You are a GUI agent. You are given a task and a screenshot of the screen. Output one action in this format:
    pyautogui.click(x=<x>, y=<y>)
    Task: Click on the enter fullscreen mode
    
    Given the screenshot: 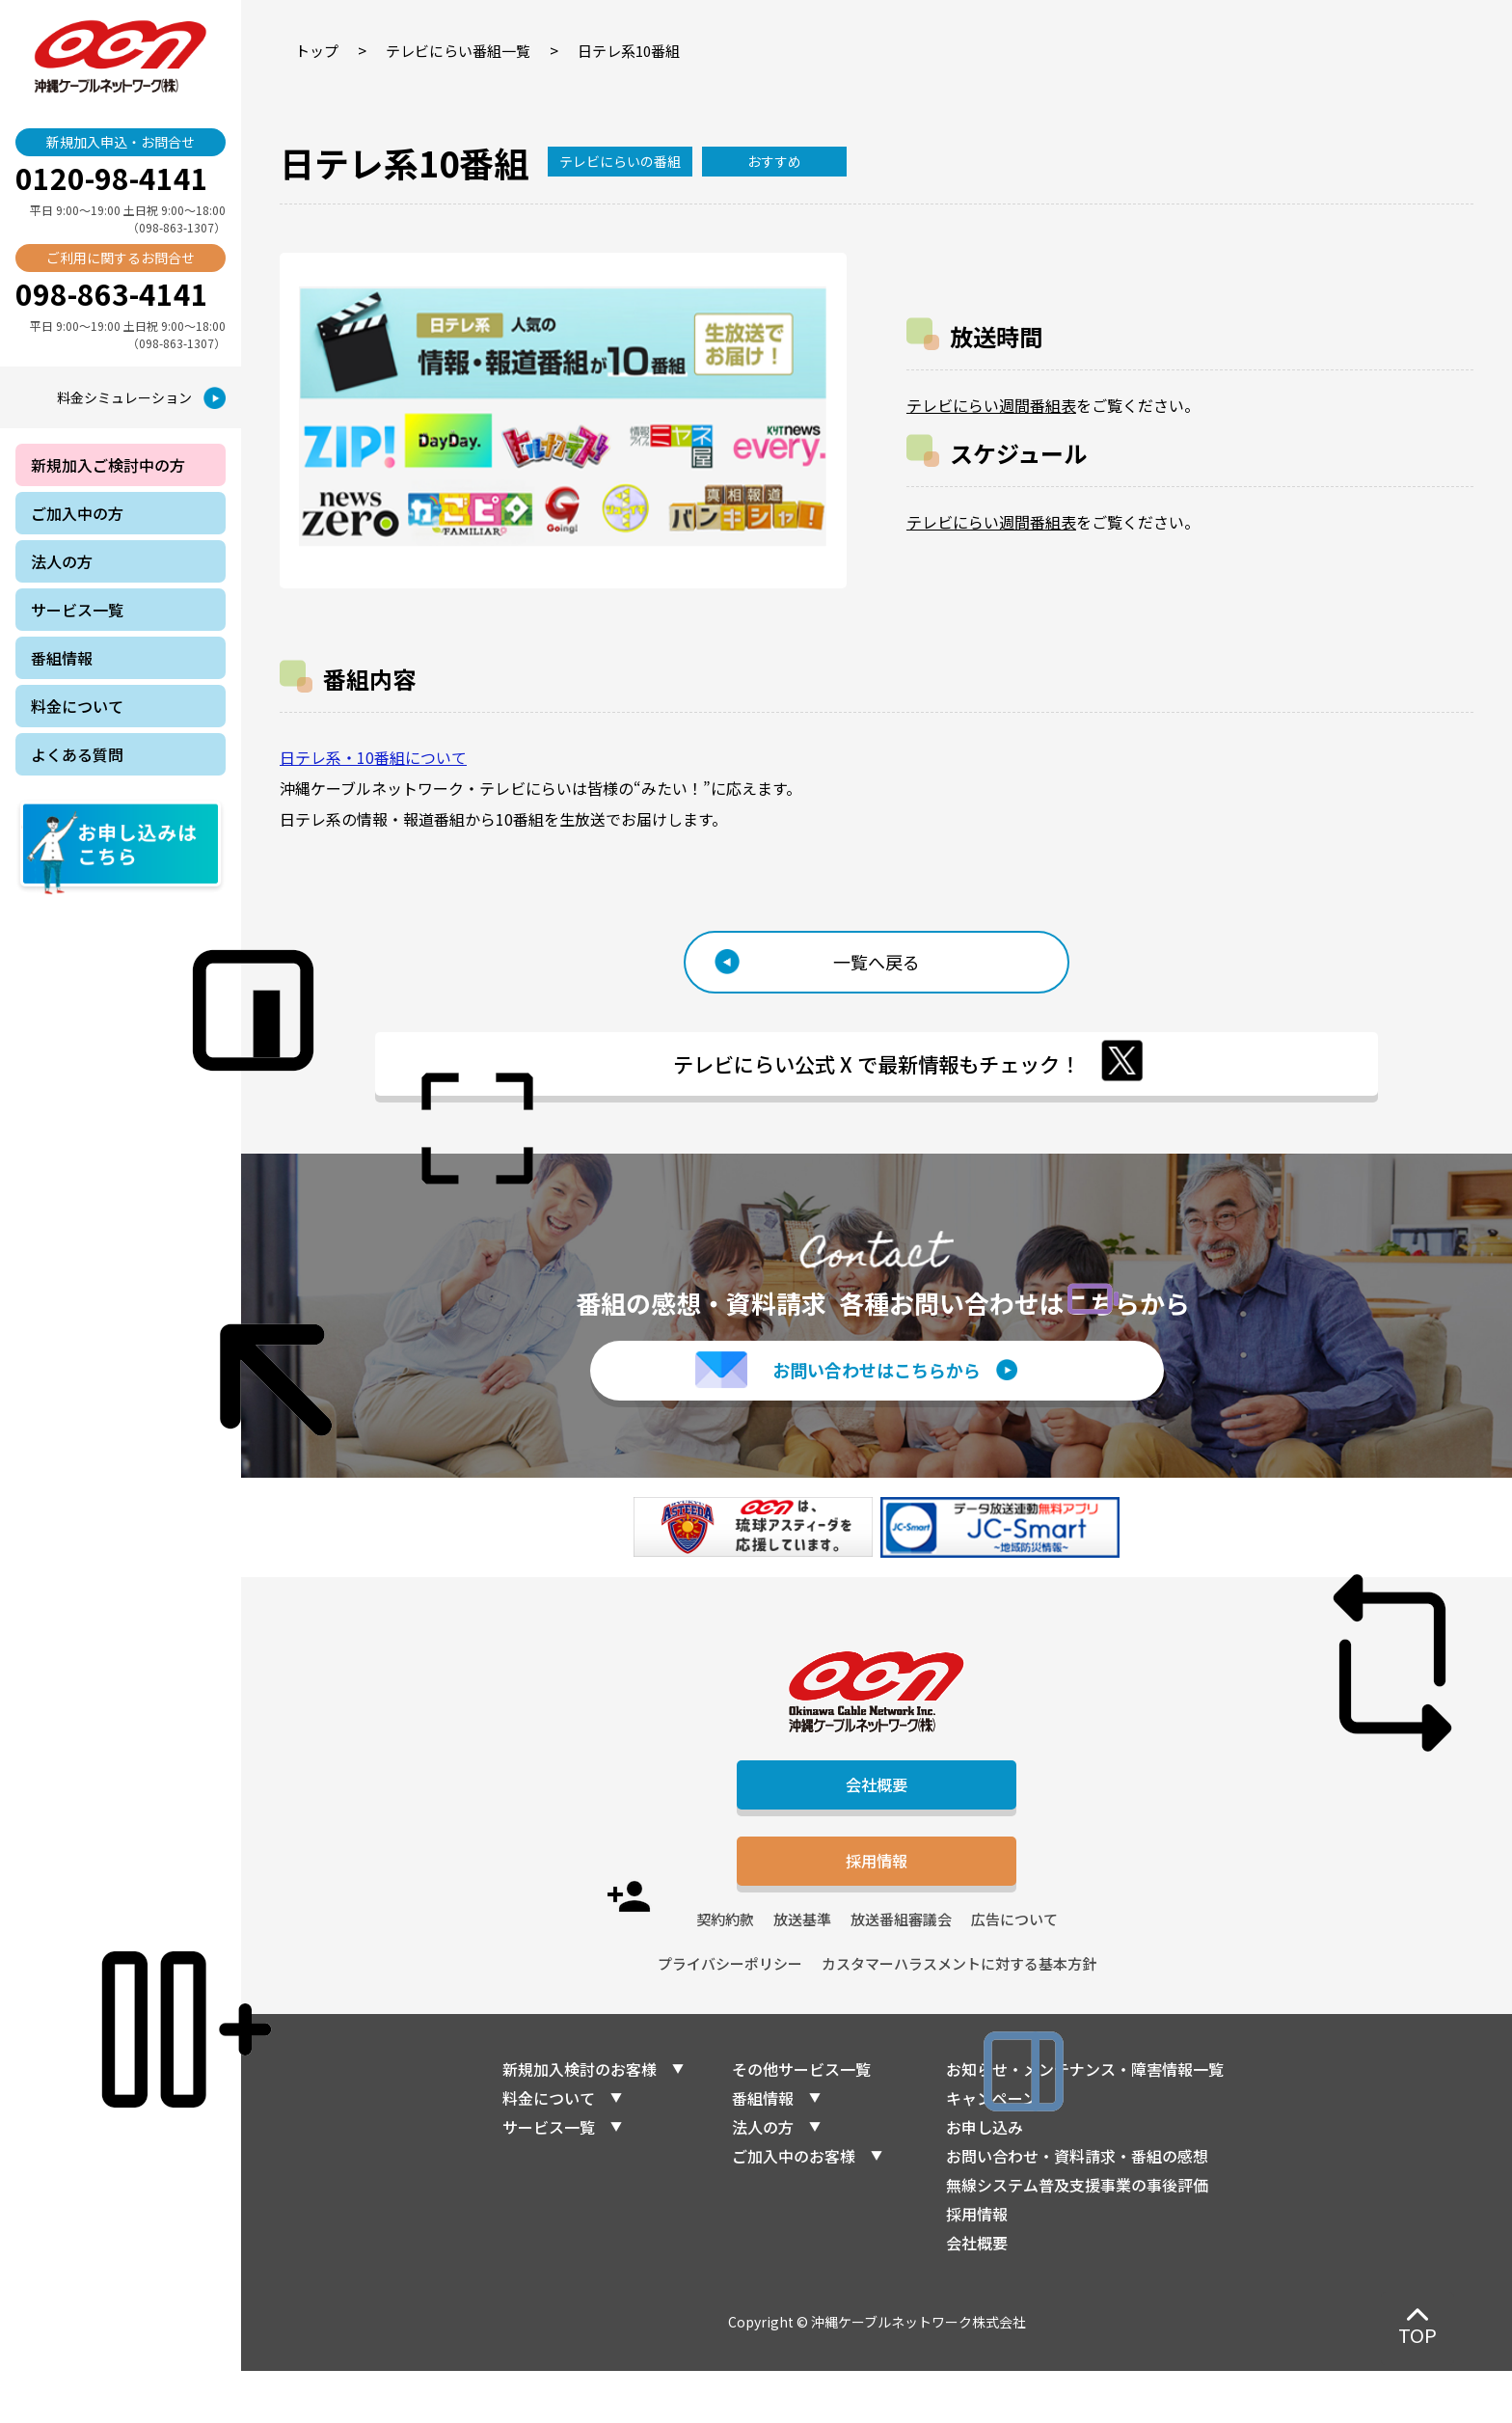 What is the action you would take?
    pyautogui.click(x=477, y=1129)
    